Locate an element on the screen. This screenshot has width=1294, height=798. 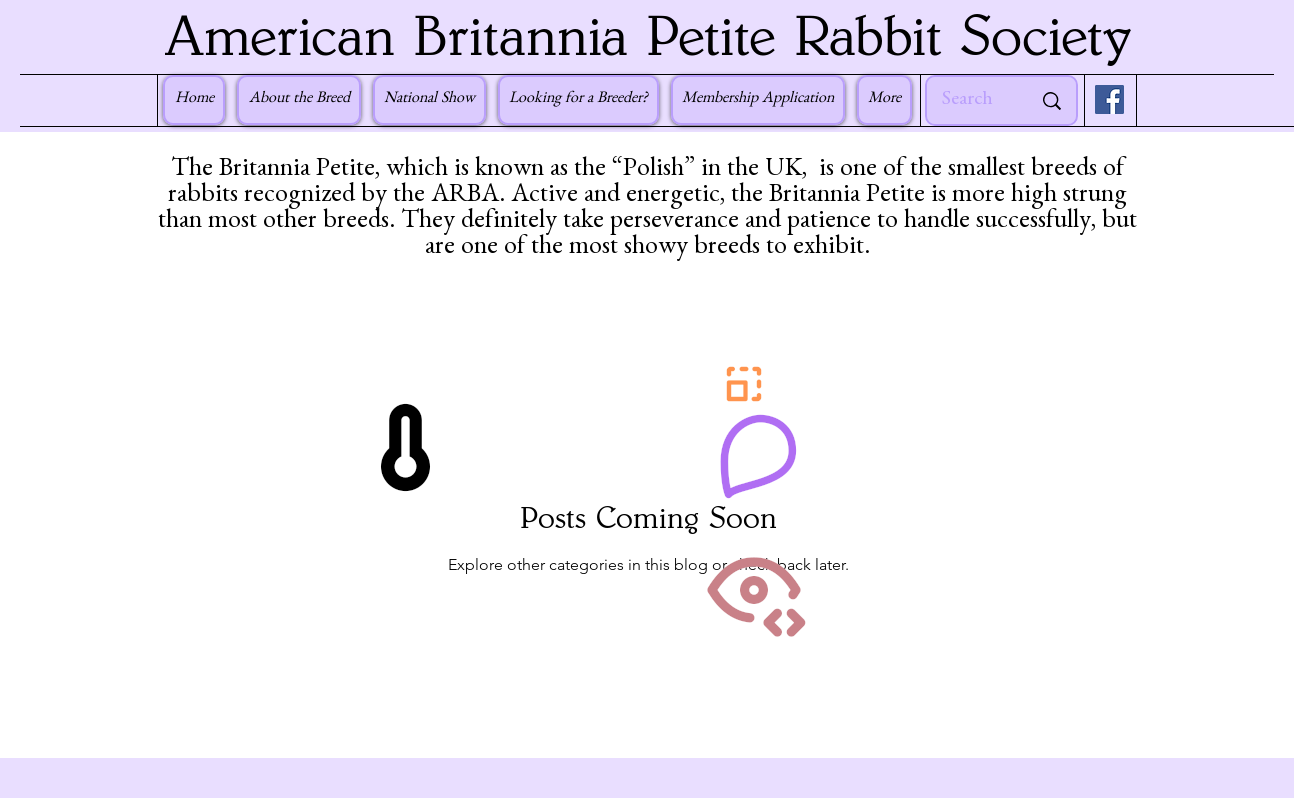
indicates maximum temperature level is located at coordinates (405, 447).